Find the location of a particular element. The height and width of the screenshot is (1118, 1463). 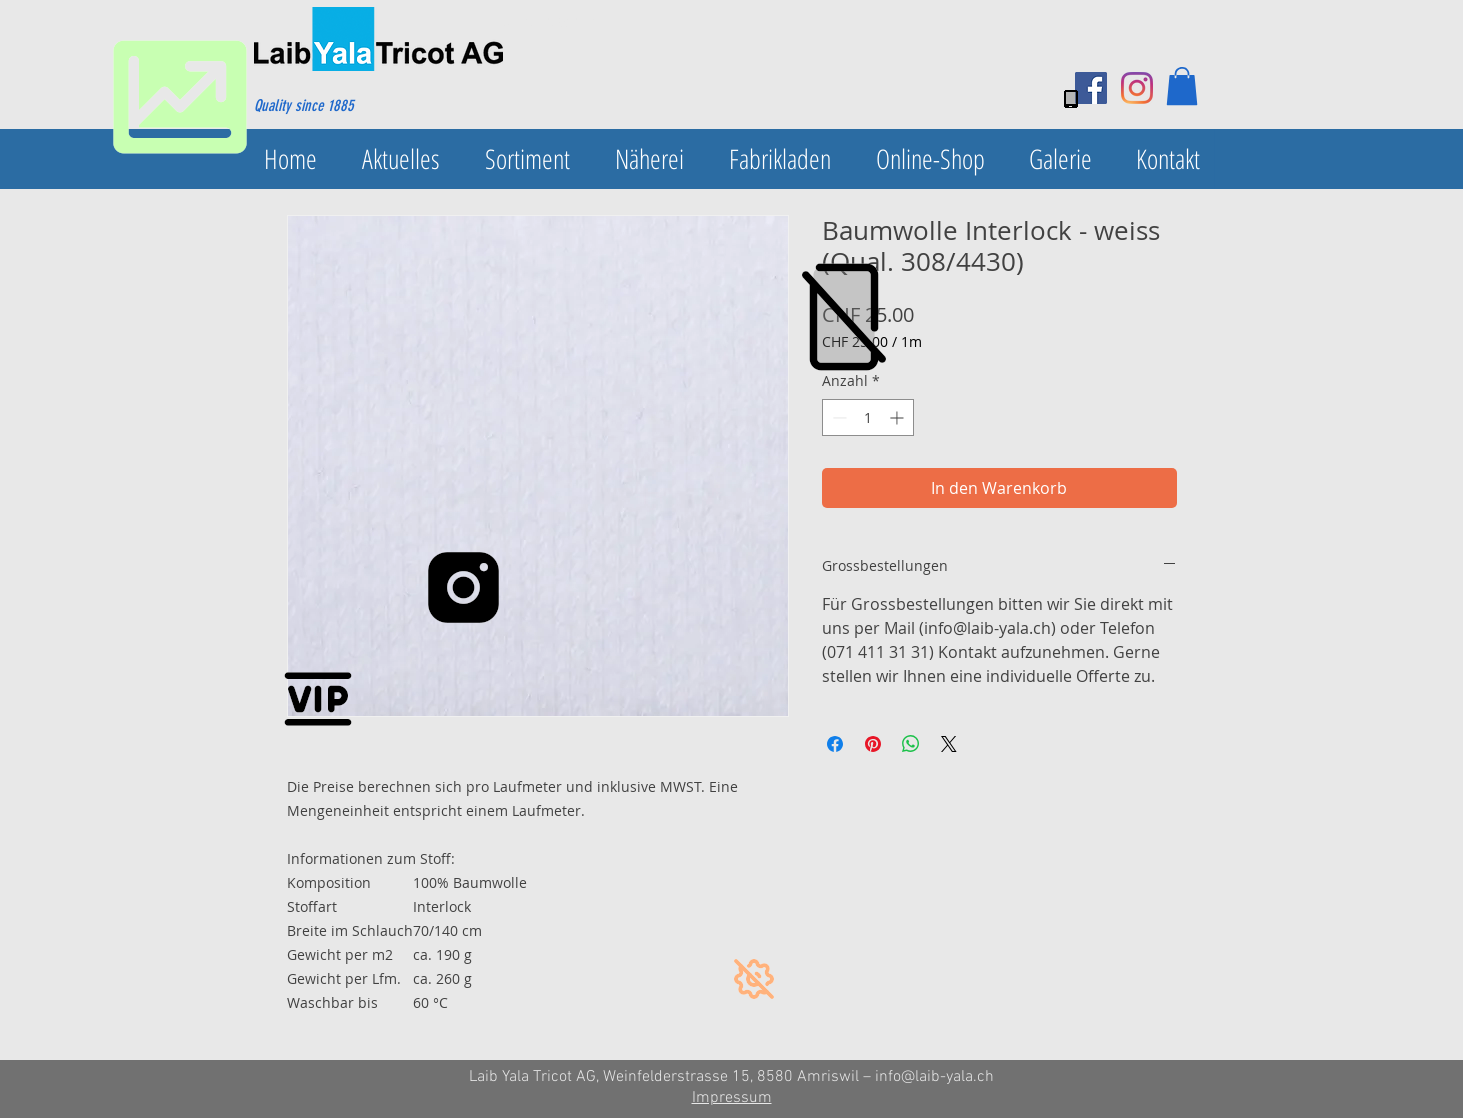

open instagram app is located at coordinates (463, 587).